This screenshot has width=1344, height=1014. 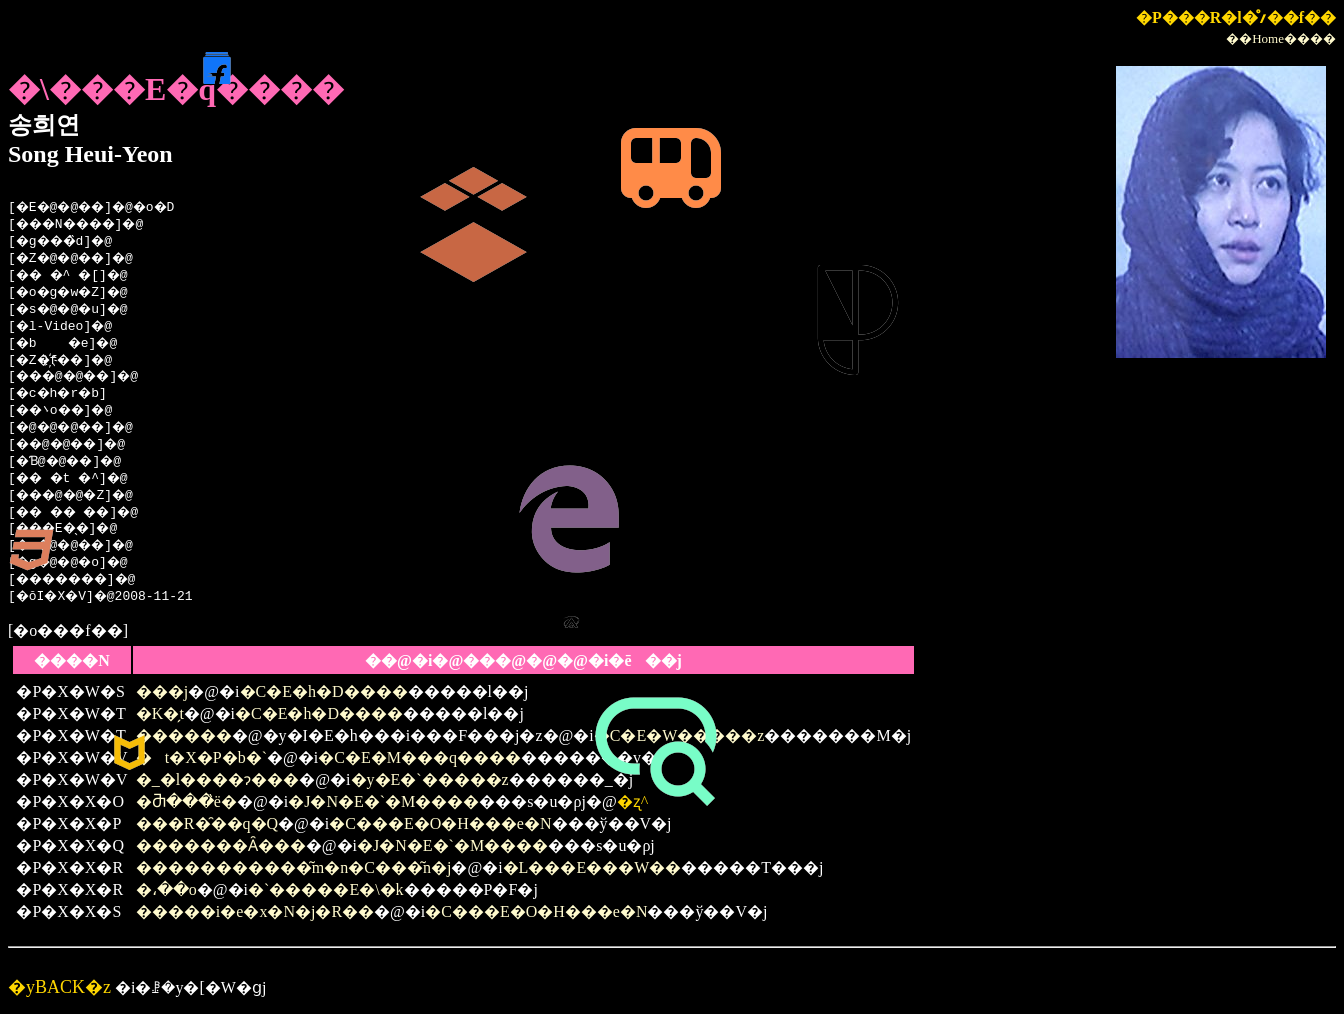 What do you see at coordinates (671, 168) in the screenshot?
I see `view bus or public transit options` at bounding box center [671, 168].